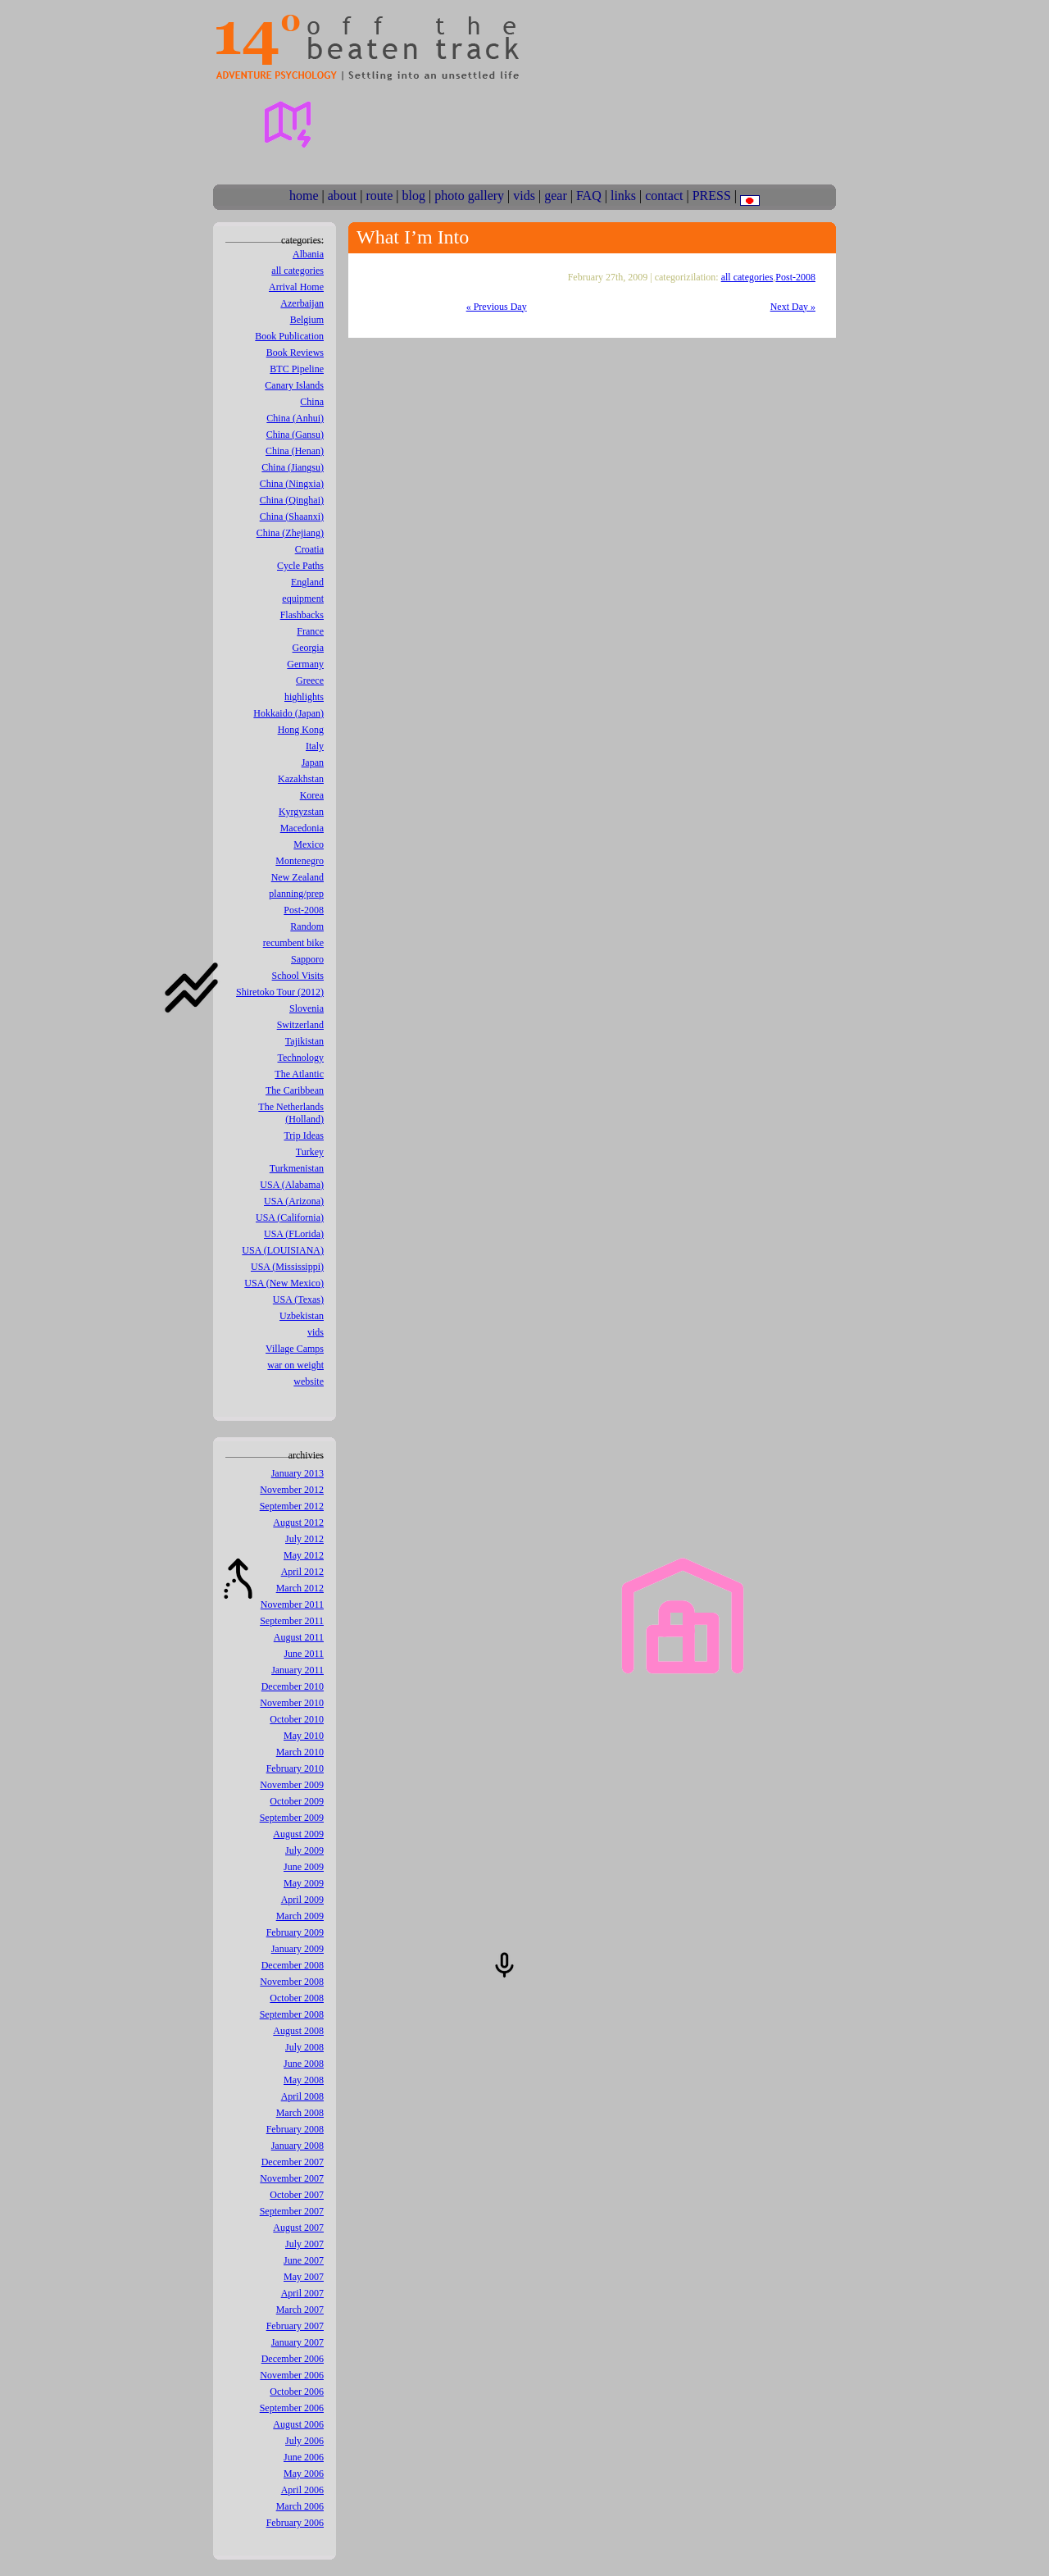 The width and height of the screenshot is (1049, 2576). What do you see at coordinates (191, 987) in the screenshot?
I see `view stacked line chart data` at bounding box center [191, 987].